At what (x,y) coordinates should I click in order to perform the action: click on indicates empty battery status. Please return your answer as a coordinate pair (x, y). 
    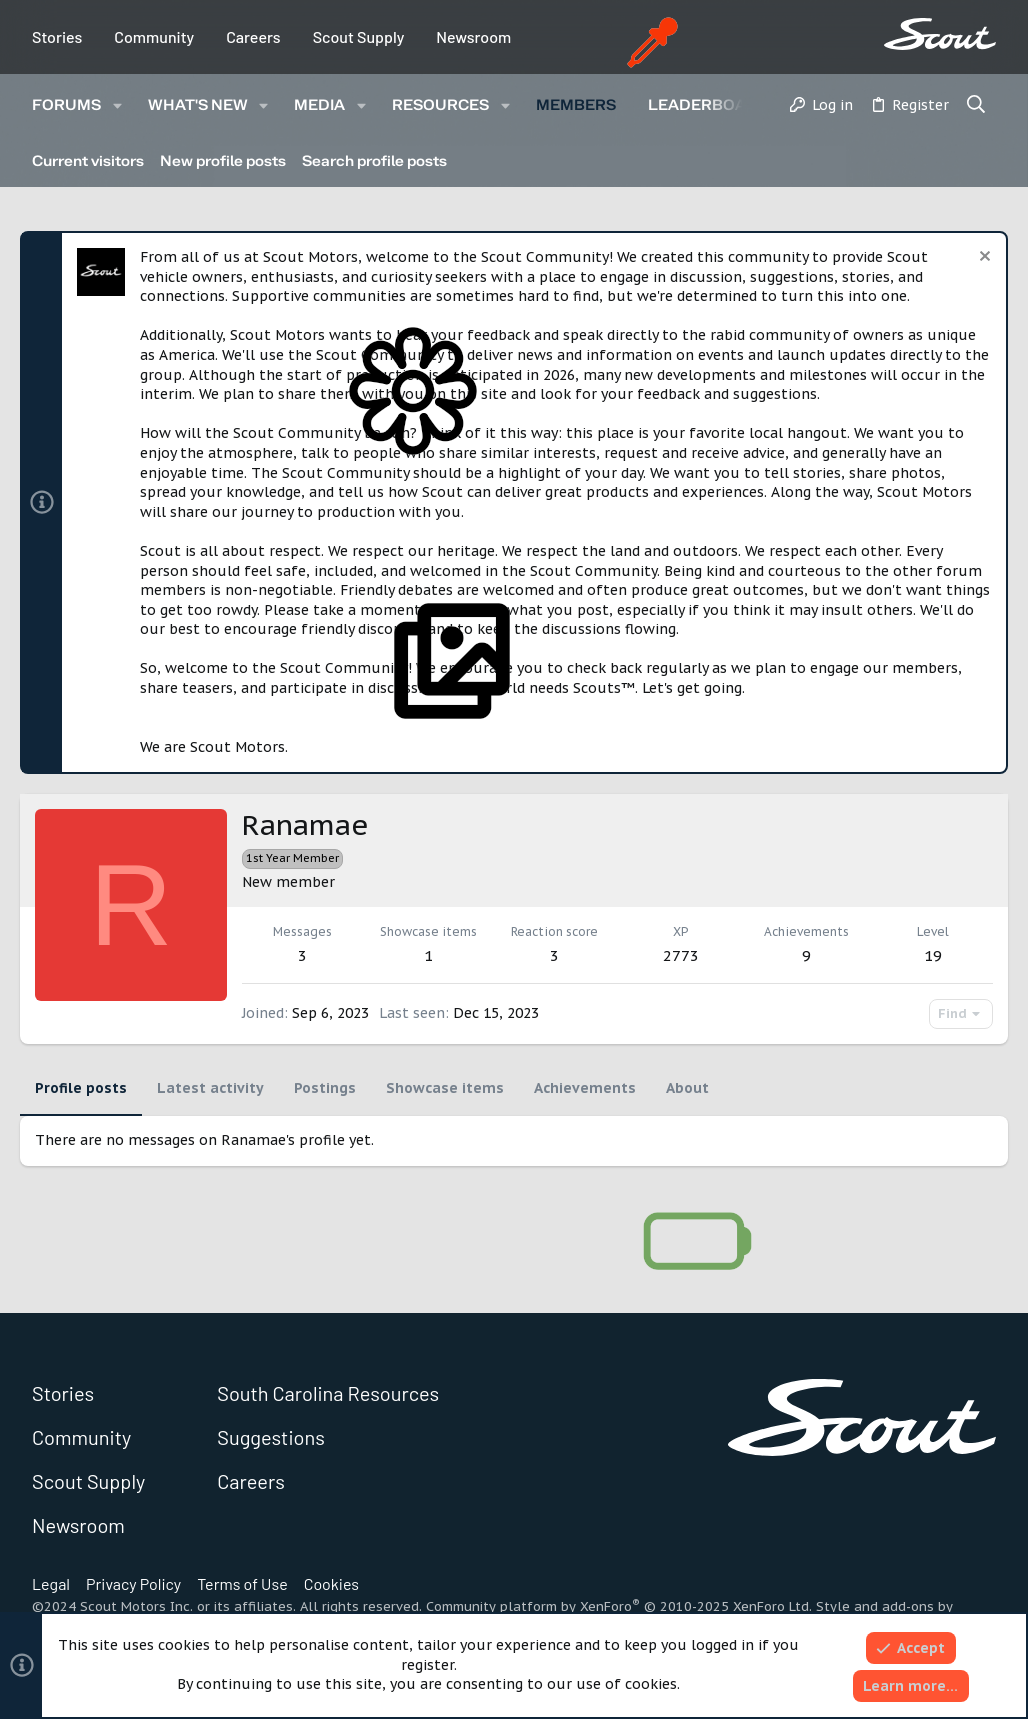
    Looking at the image, I should click on (697, 1237).